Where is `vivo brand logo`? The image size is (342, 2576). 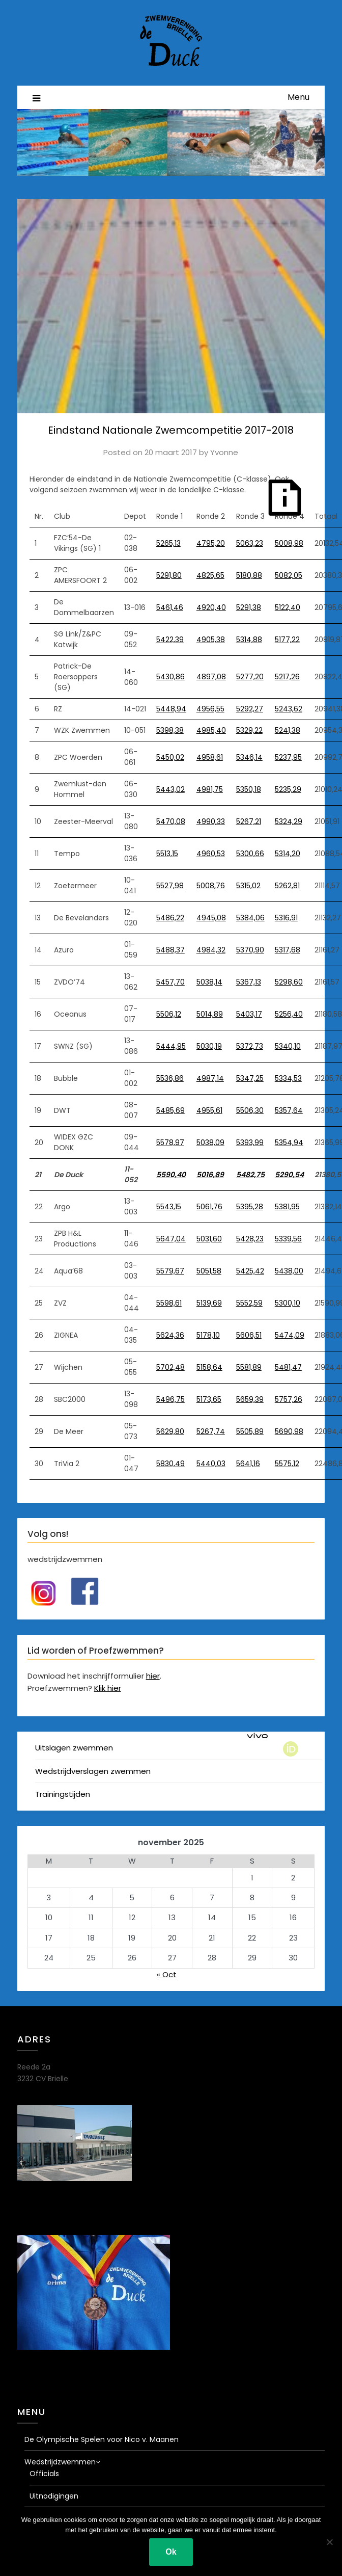
vivo brand logo is located at coordinates (257, 1735).